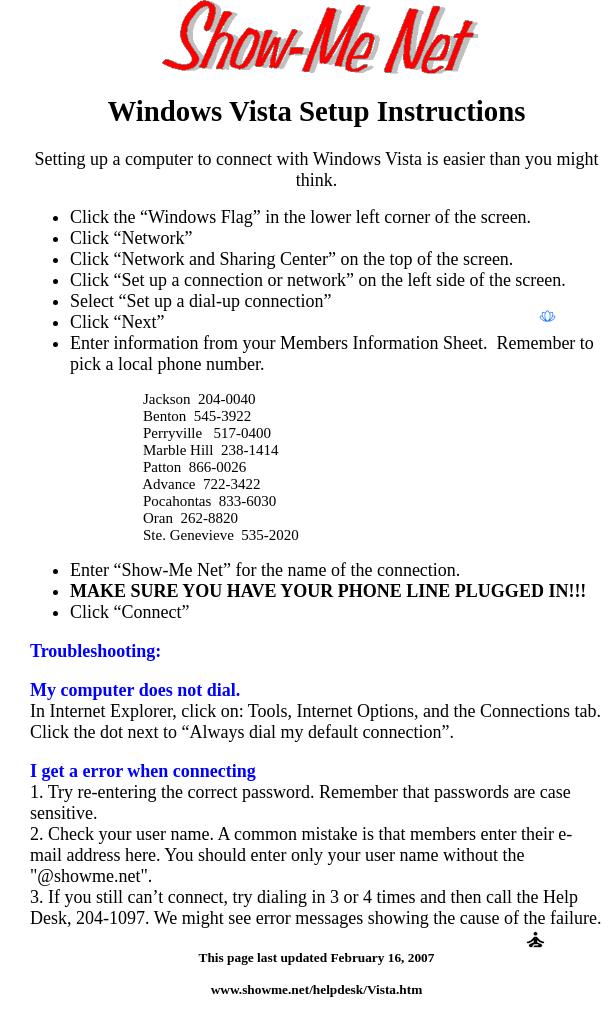 The height and width of the screenshot is (1014, 616). I want to click on access meditation or mindfulness features, so click(535, 939).